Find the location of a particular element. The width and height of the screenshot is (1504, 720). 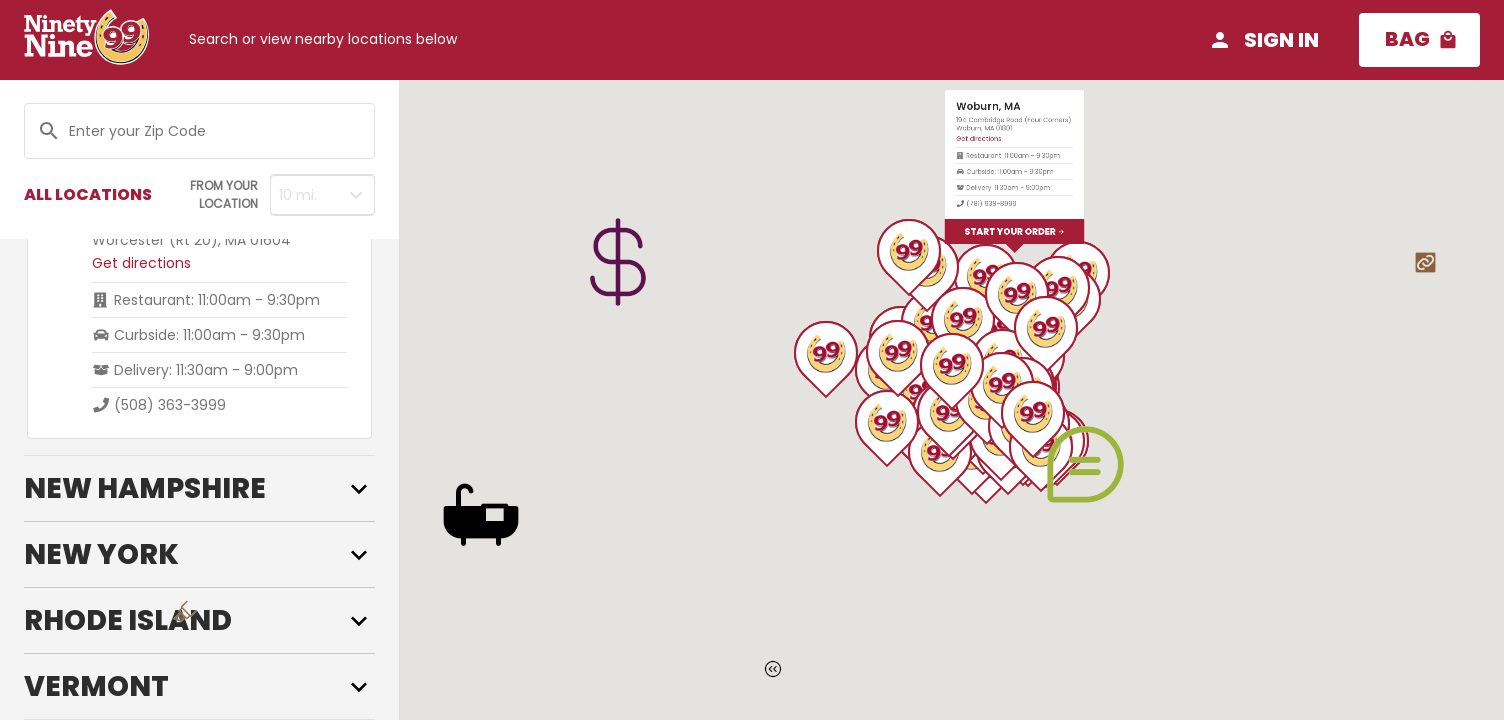

highlight or mark selected text is located at coordinates (184, 612).